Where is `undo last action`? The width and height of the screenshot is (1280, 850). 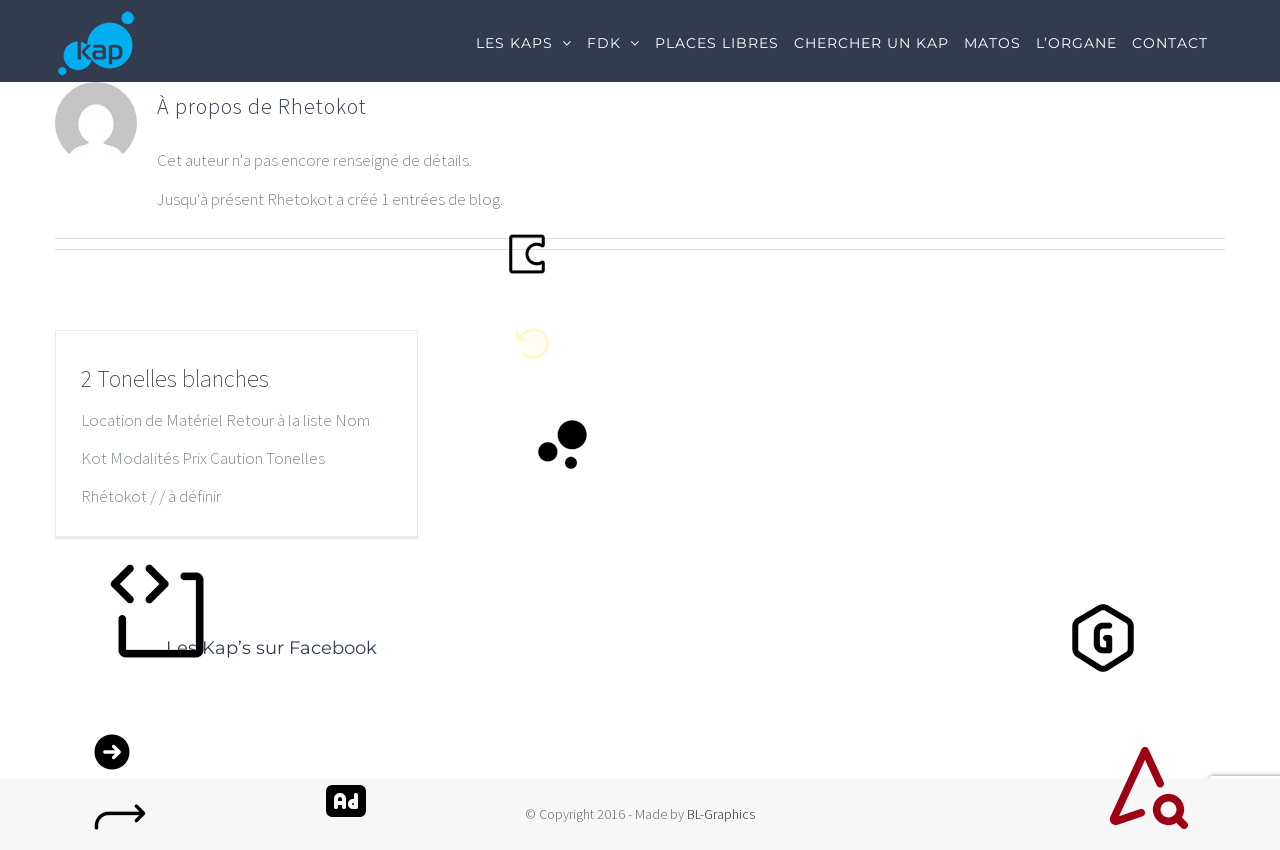
undo last action is located at coordinates (533, 343).